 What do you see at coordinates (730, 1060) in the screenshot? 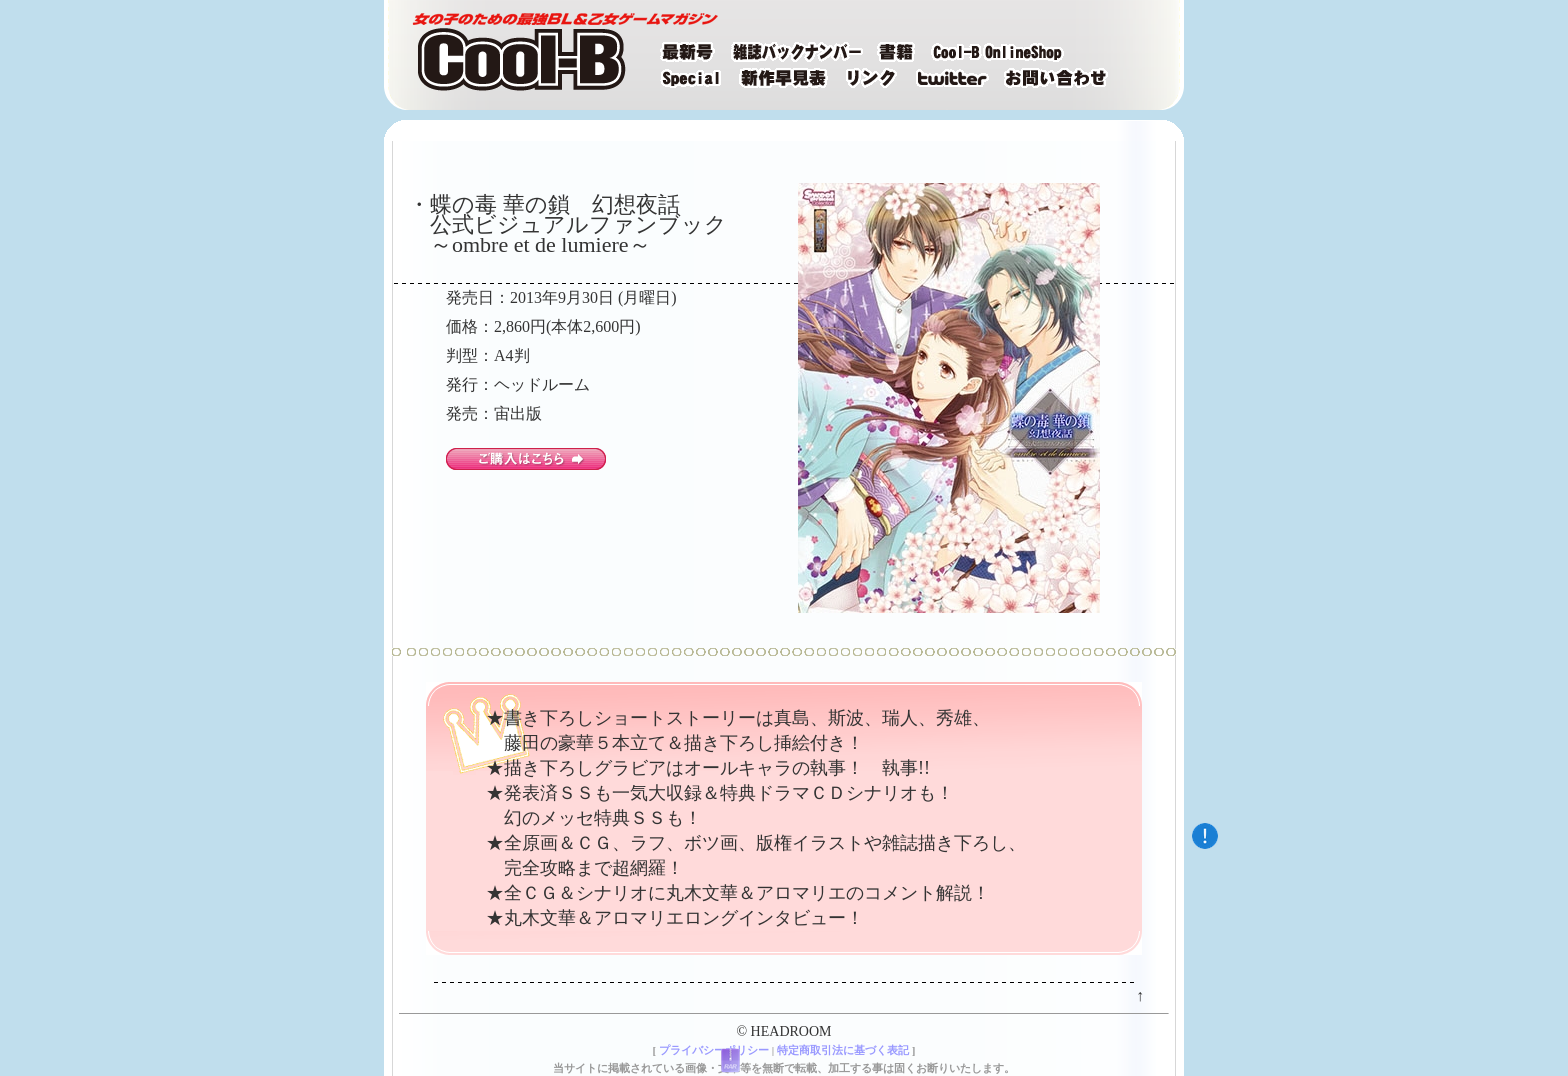
I see `a compressed RAR archive file` at bounding box center [730, 1060].